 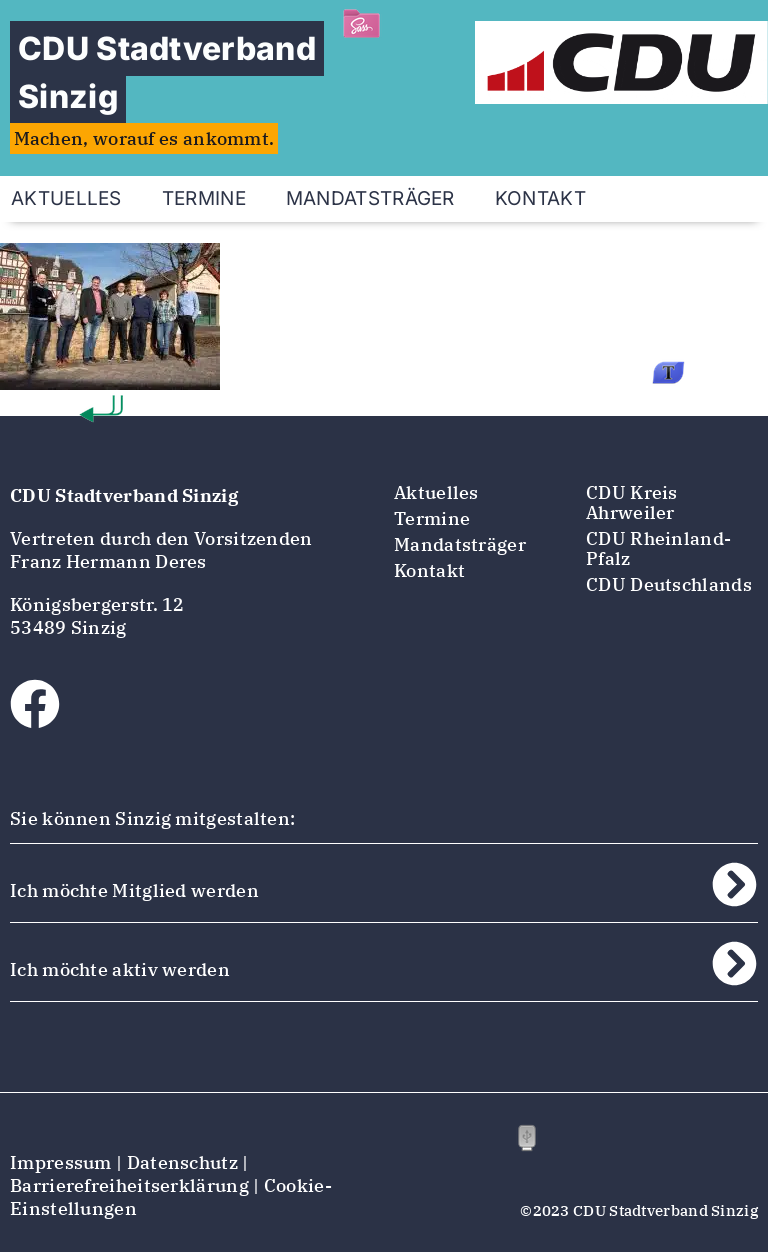 I want to click on reply to all recipients of an email, so click(x=100, y=408).